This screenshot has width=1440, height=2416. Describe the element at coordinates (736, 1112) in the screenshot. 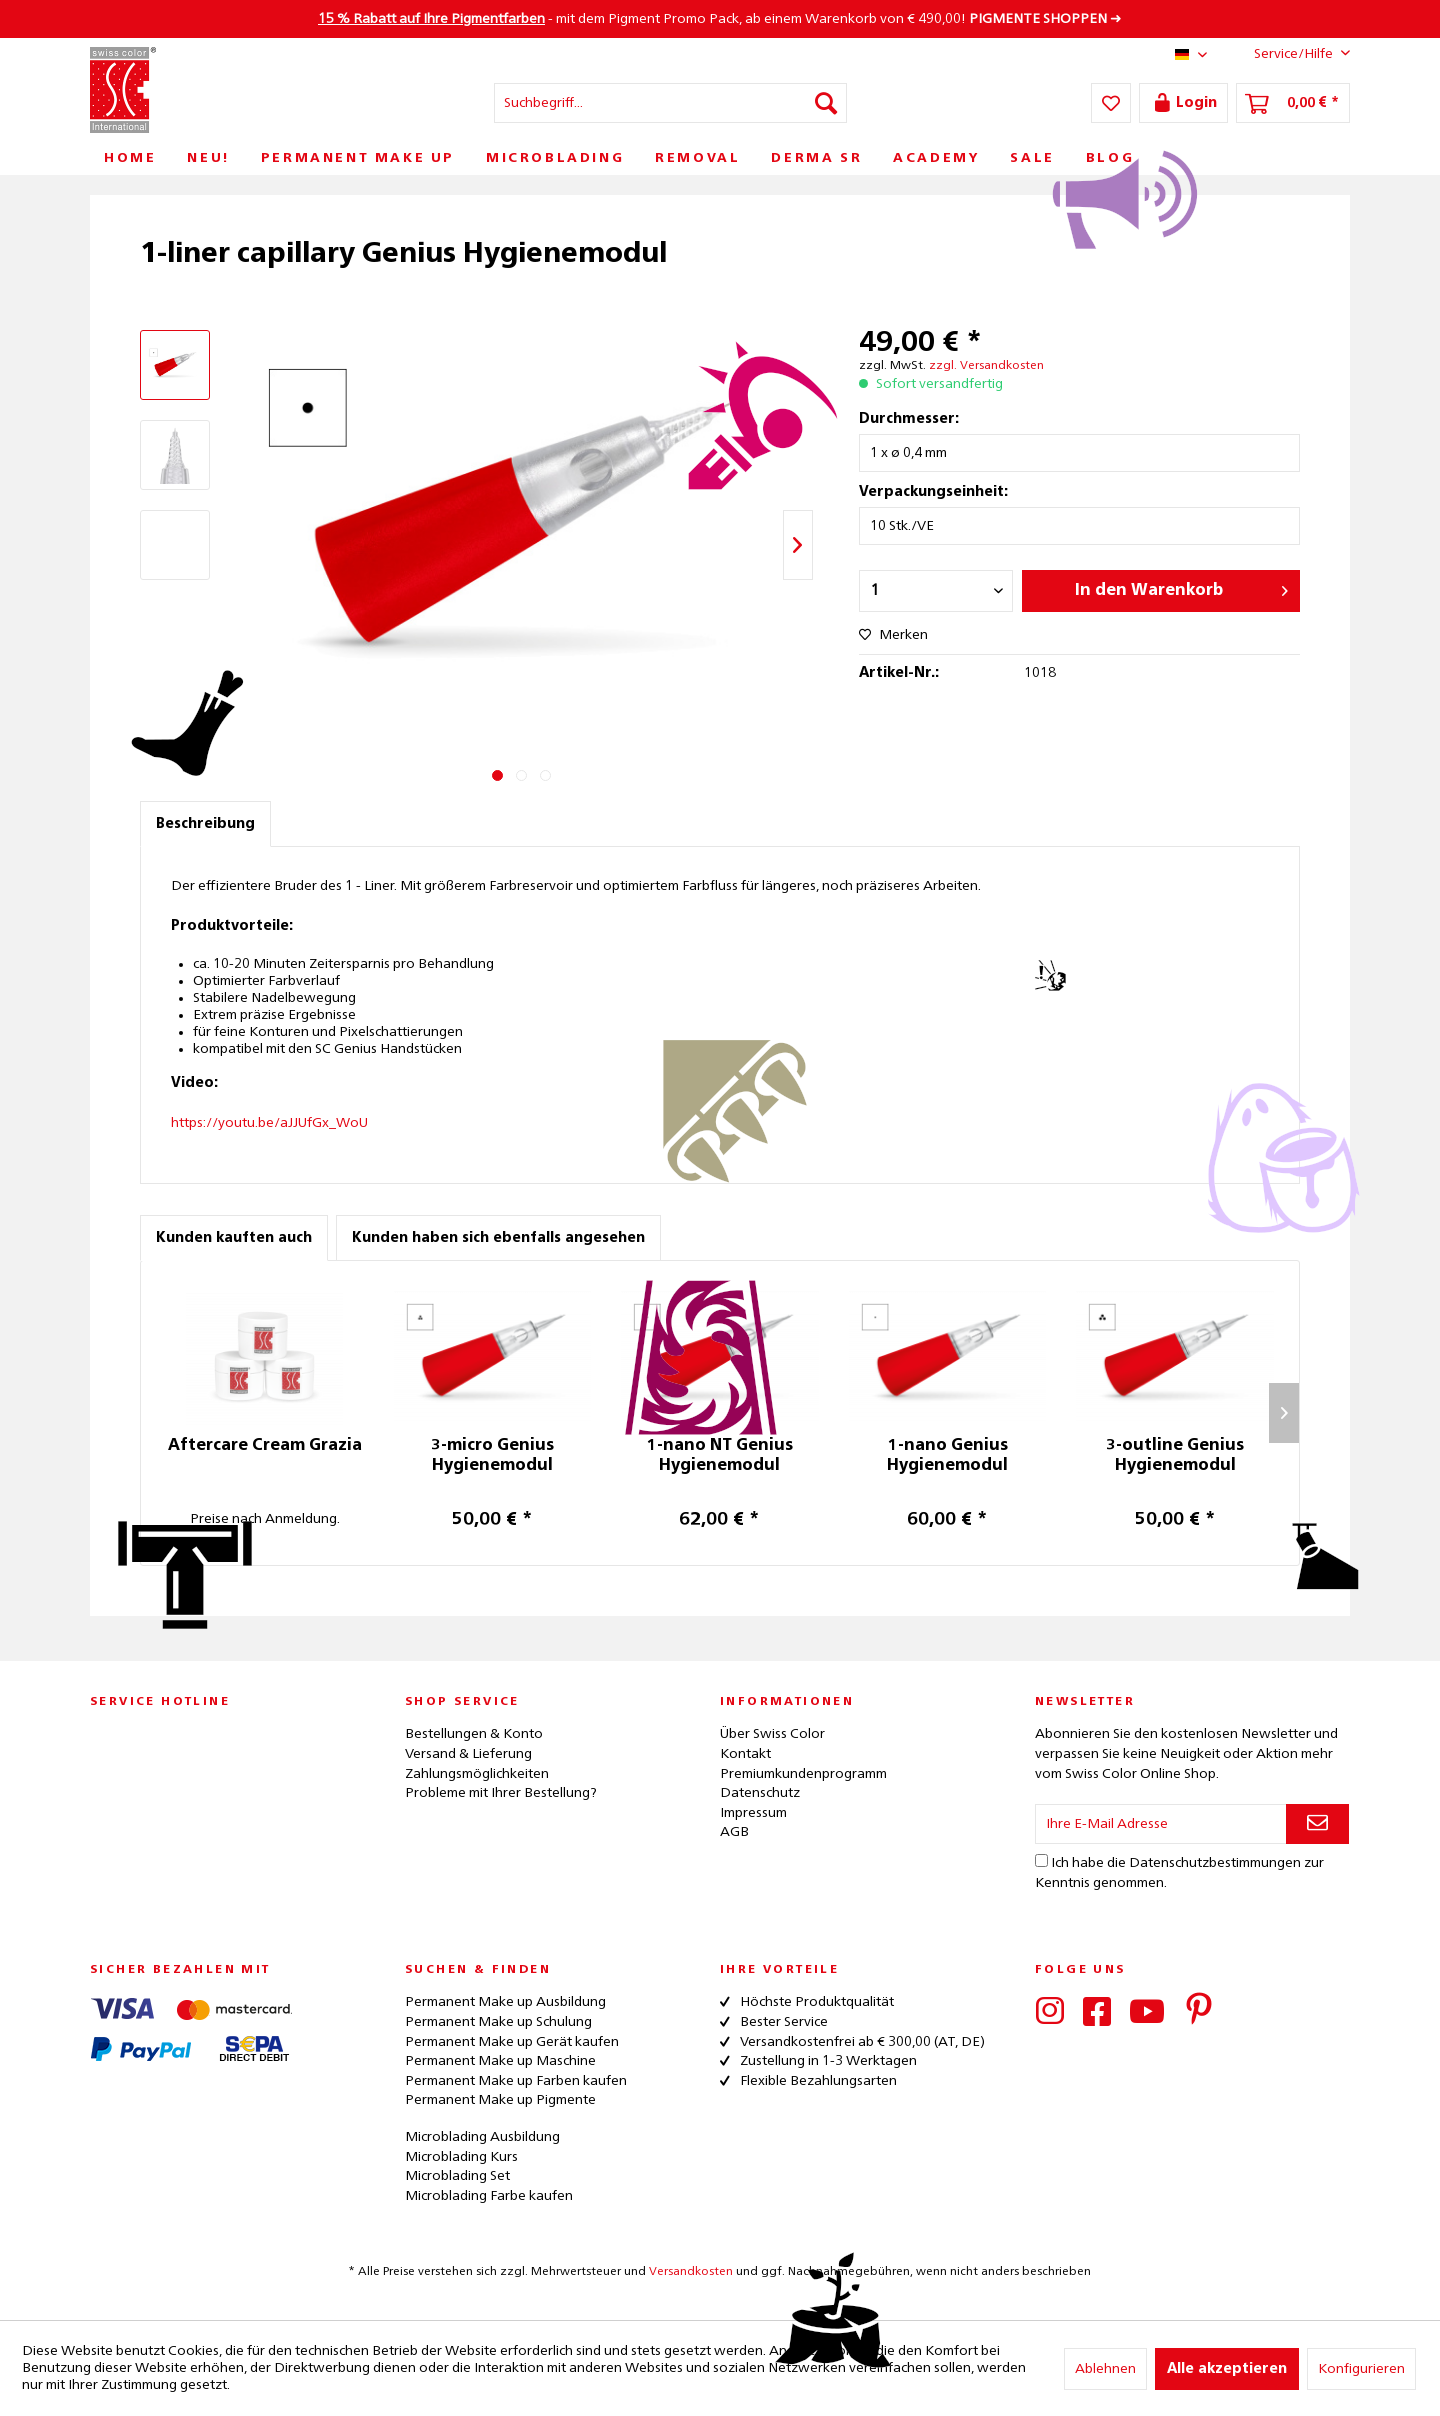

I see `launch missile attack or special weapon ability` at that location.